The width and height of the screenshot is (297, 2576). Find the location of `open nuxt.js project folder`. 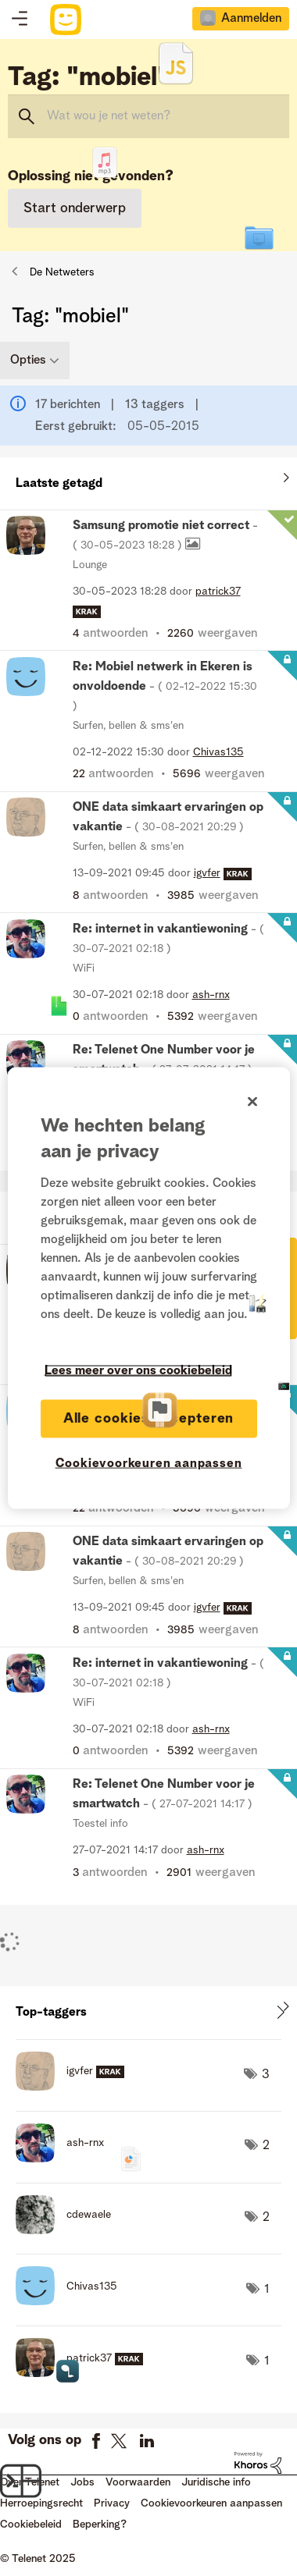

open nuxt.js project folder is located at coordinates (284, 1386).